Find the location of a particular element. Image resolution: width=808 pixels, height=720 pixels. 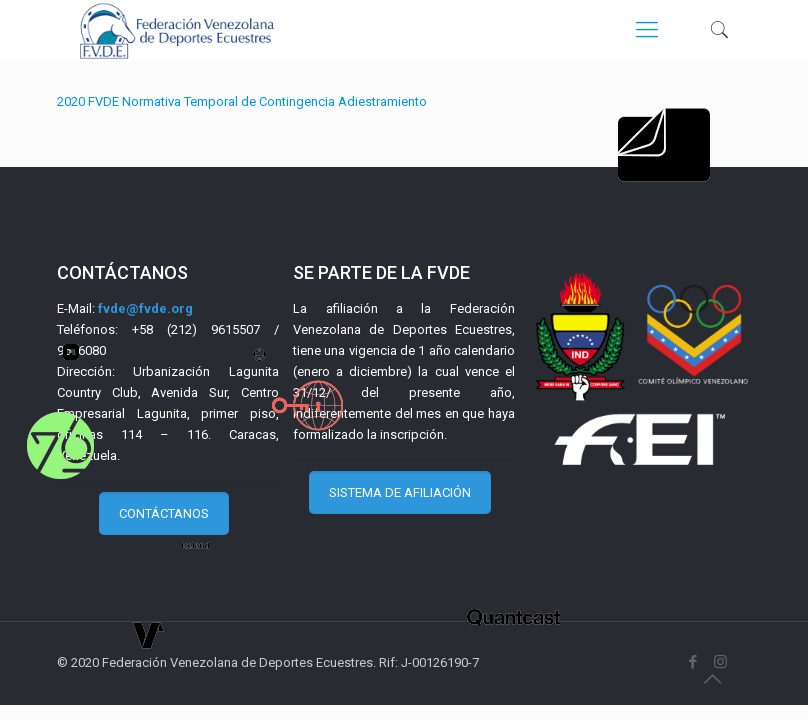

open the rarible NFT marketplace app is located at coordinates (71, 352).